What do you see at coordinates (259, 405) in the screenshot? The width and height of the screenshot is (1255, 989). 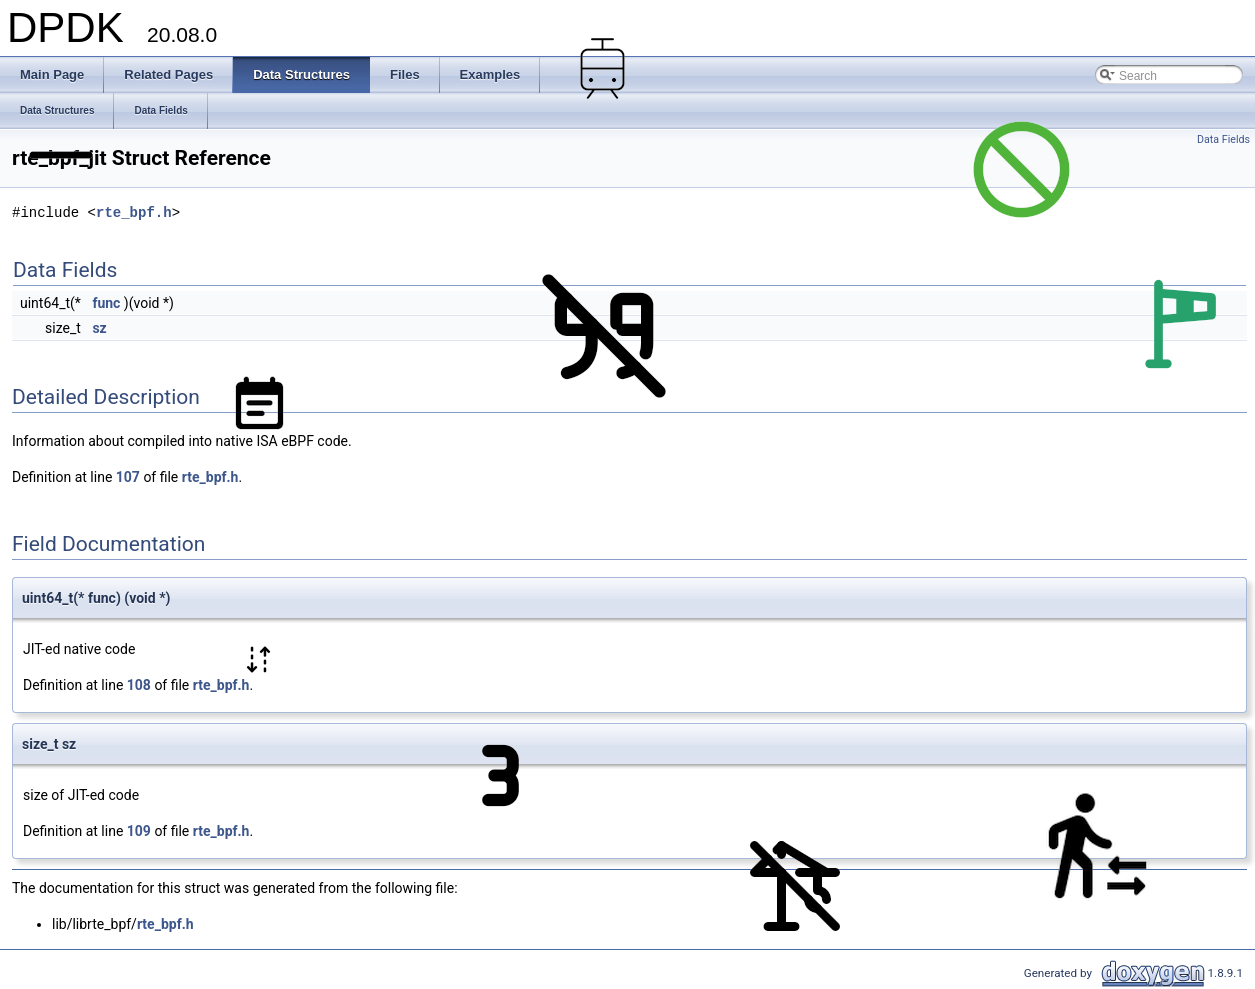 I see `view event details or notes` at bounding box center [259, 405].